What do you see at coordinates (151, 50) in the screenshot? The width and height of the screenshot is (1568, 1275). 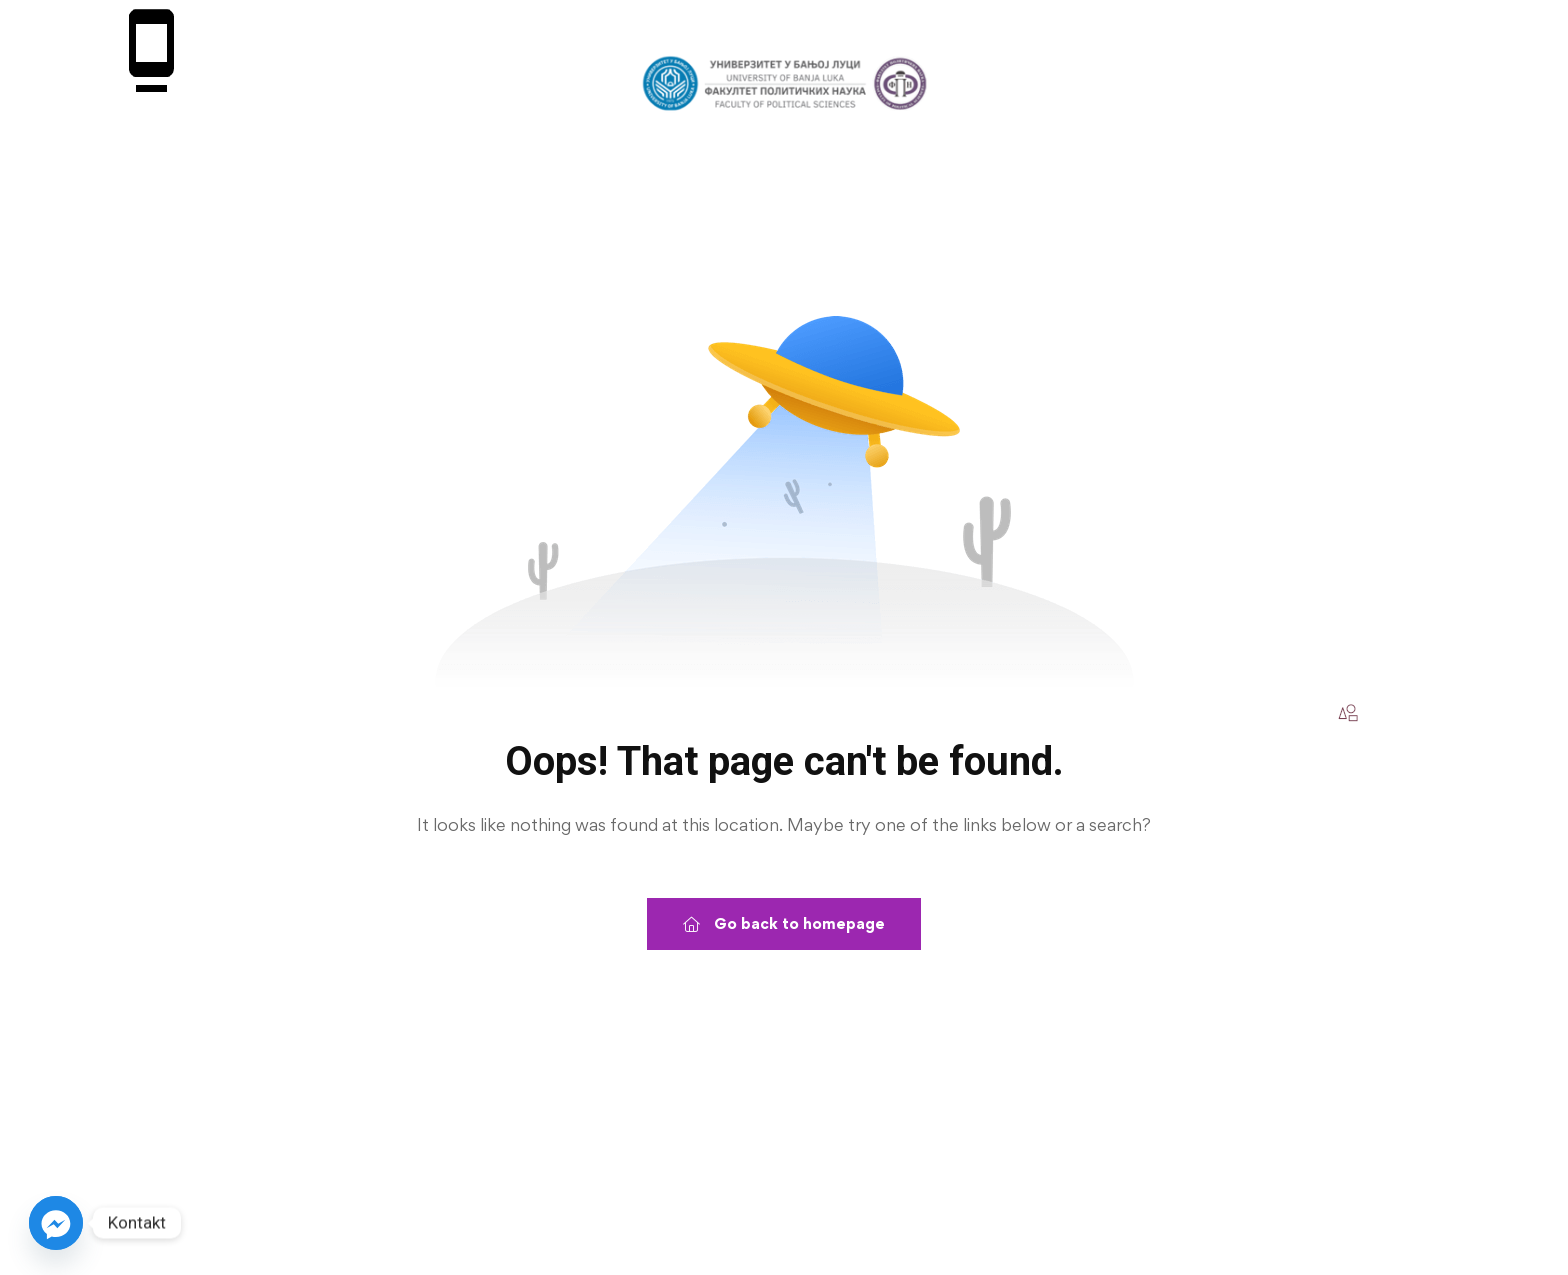 I see `dock your device to a charging station` at bounding box center [151, 50].